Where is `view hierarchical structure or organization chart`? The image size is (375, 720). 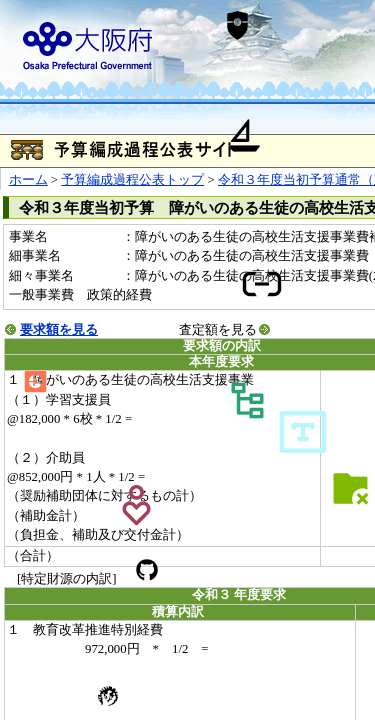 view hierarchical structure or organization chart is located at coordinates (247, 400).